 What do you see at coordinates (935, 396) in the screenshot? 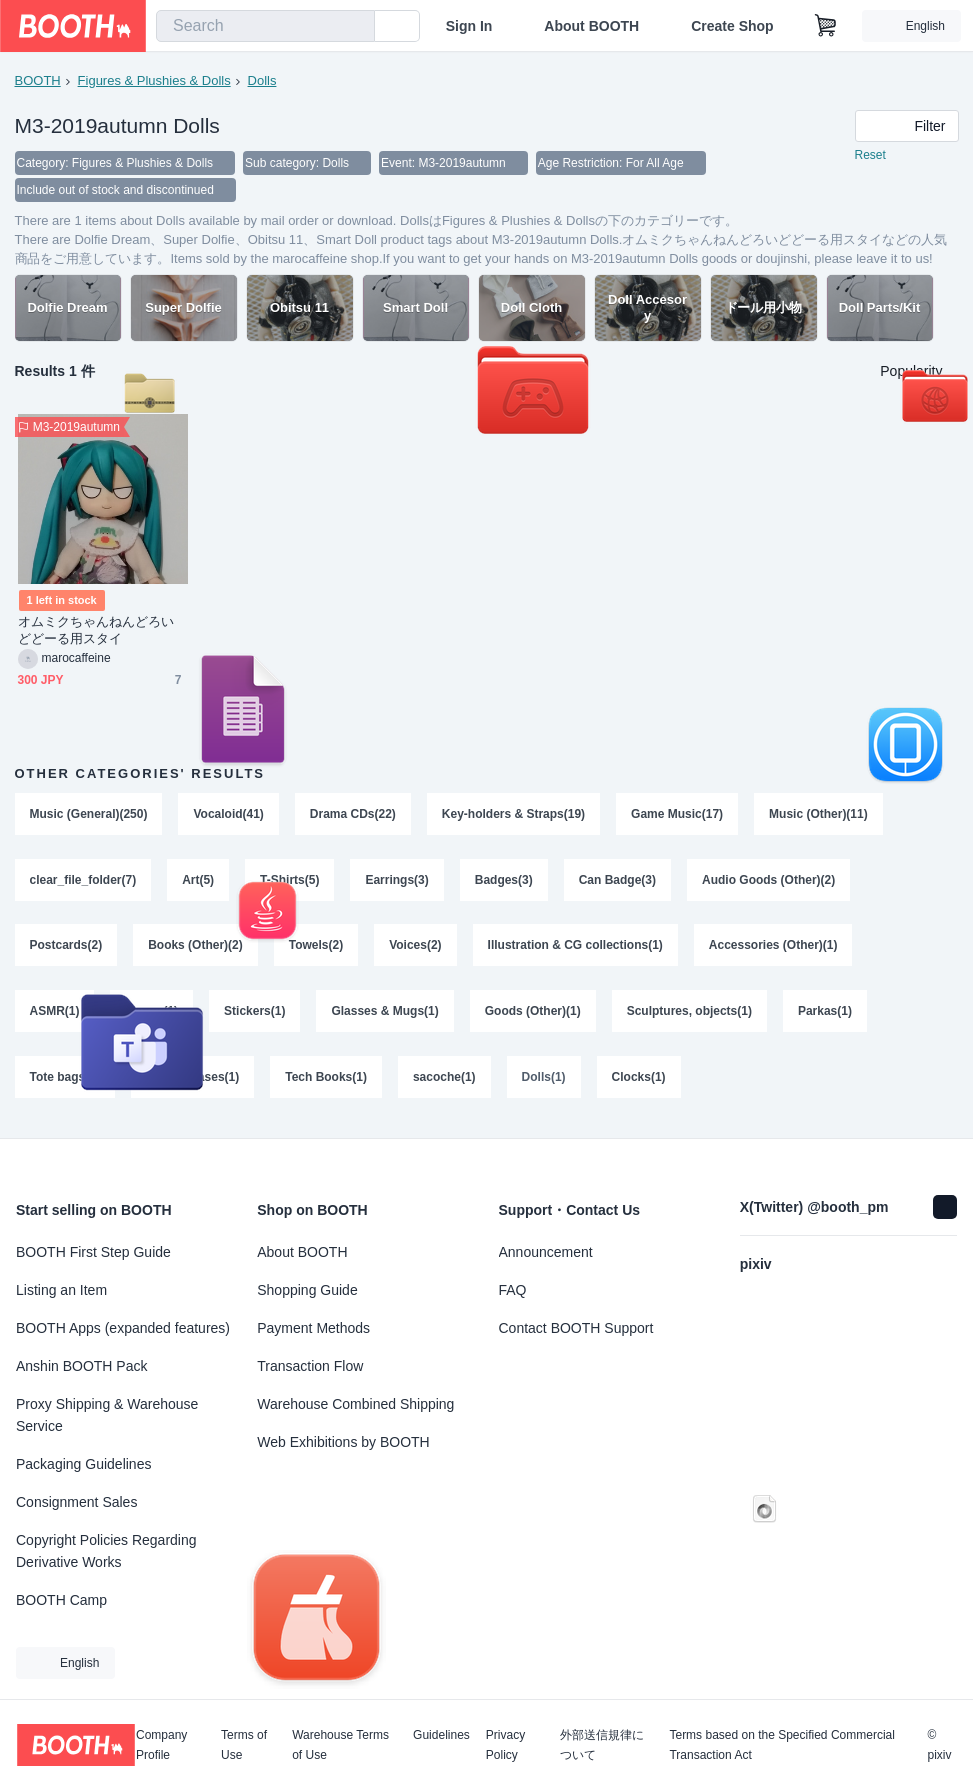
I see `folder containing html or web files` at bounding box center [935, 396].